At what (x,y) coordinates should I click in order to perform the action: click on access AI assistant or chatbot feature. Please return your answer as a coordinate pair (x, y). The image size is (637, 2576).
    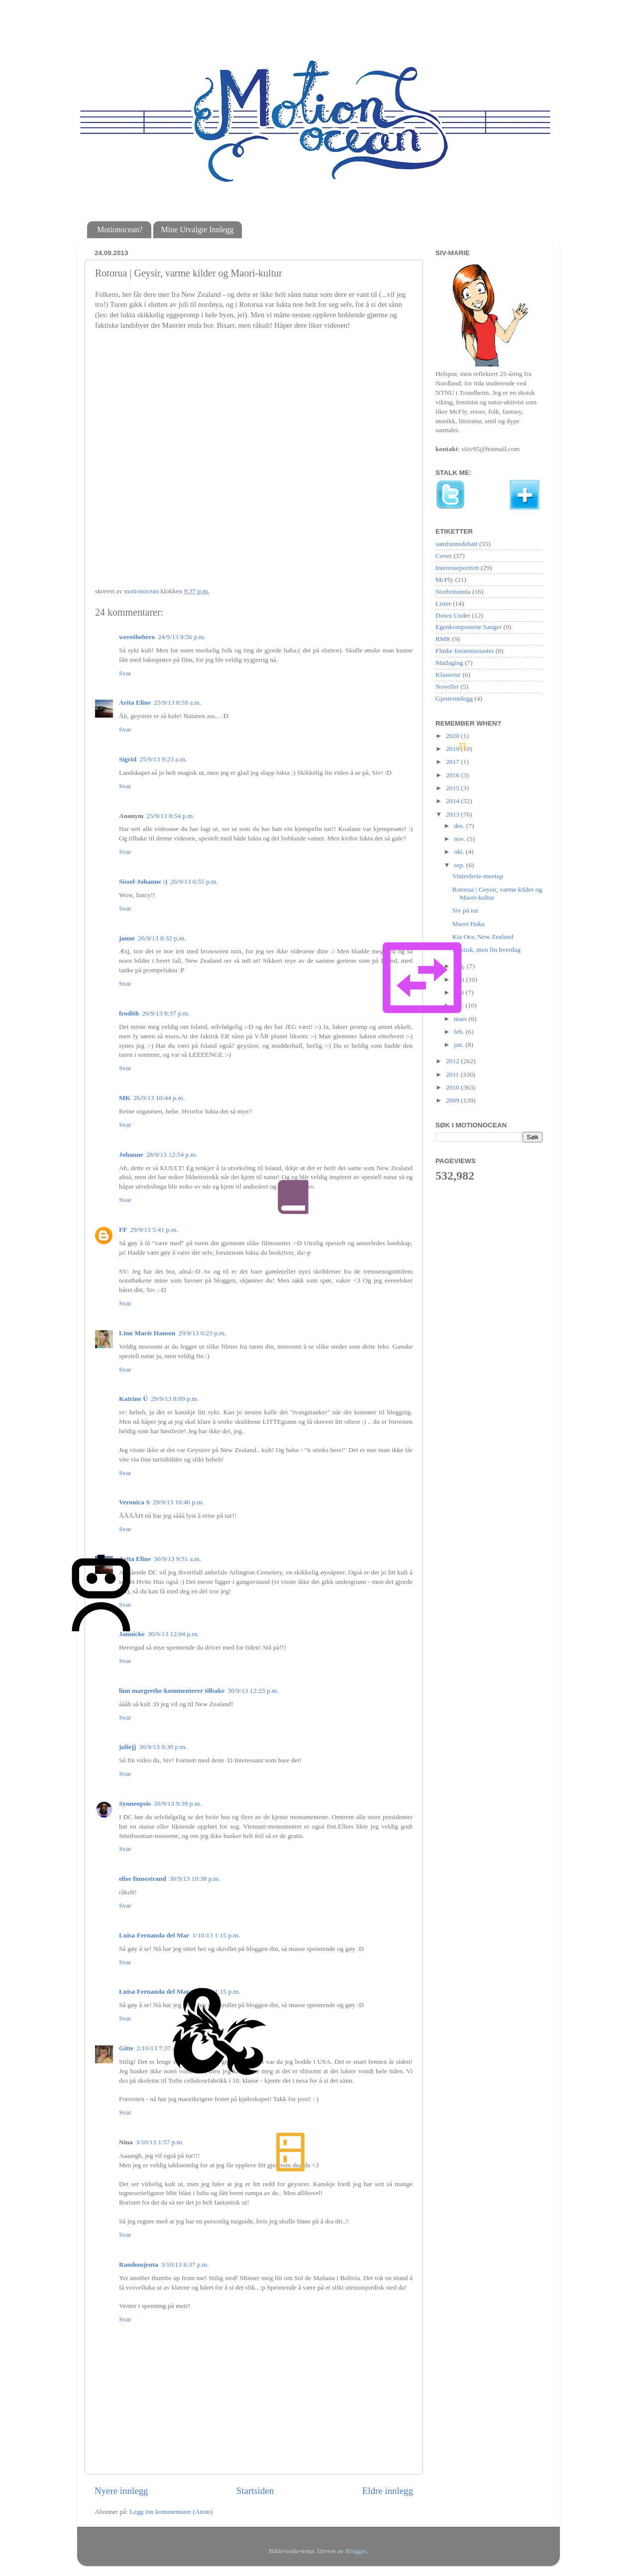
    Looking at the image, I should click on (101, 1595).